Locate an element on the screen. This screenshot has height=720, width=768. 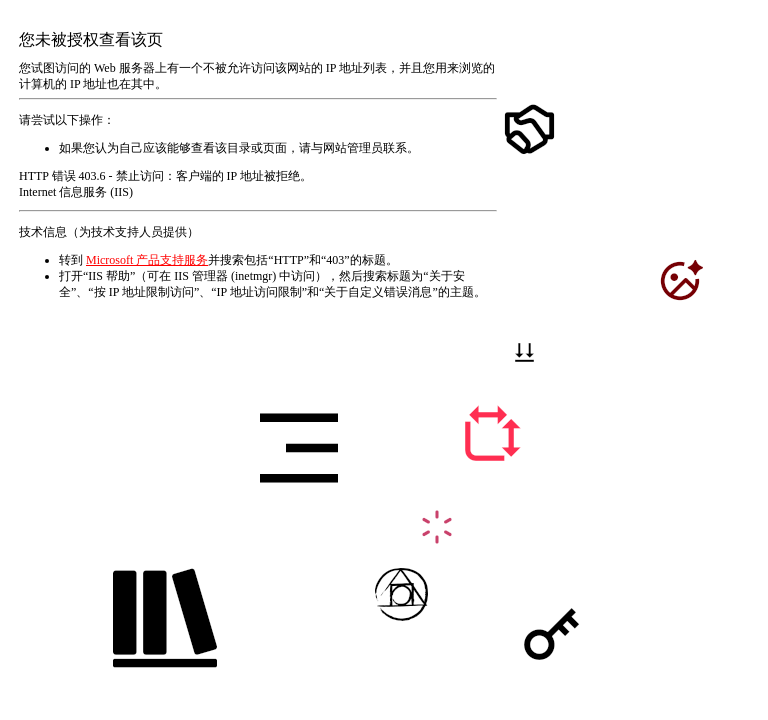
open the StoryGraph app is located at coordinates (165, 618).